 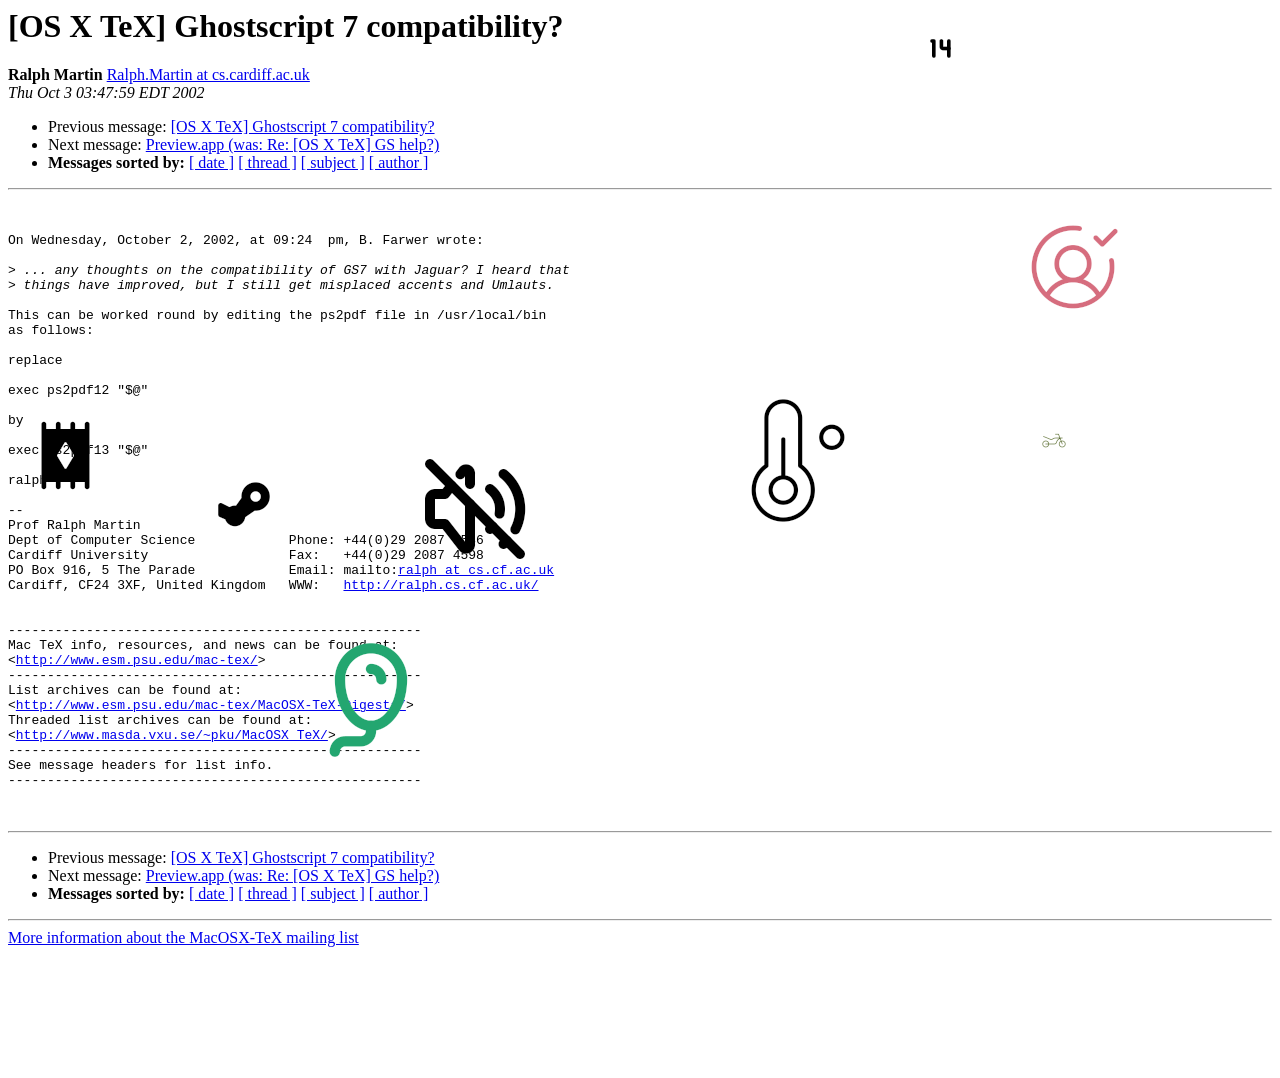 What do you see at coordinates (787, 460) in the screenshot?
I see `view current temperature` at bounding box center [787, 460].